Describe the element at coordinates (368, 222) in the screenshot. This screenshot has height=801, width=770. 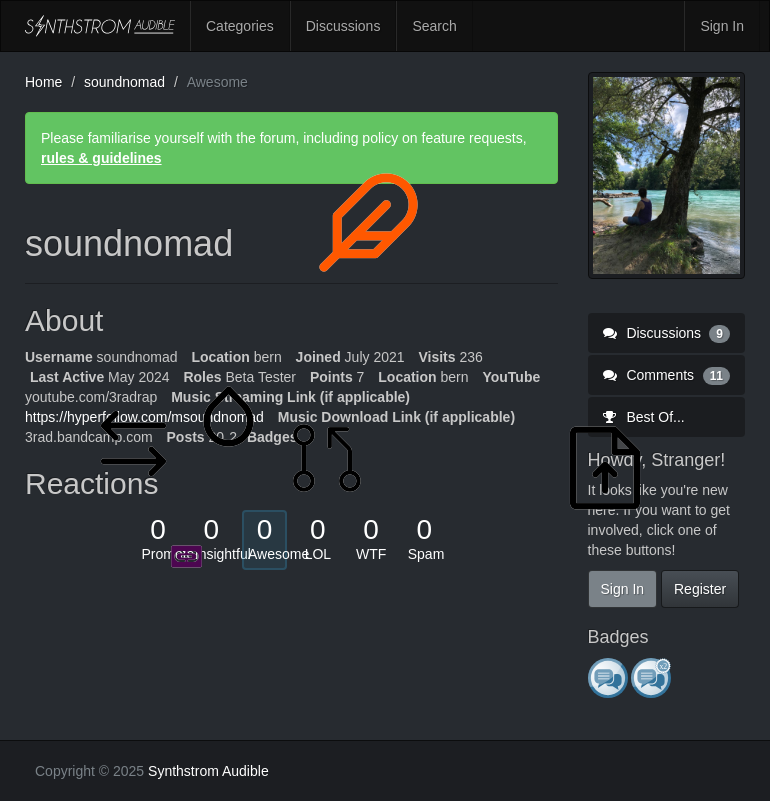
I see `compose a new message or note` at that location.